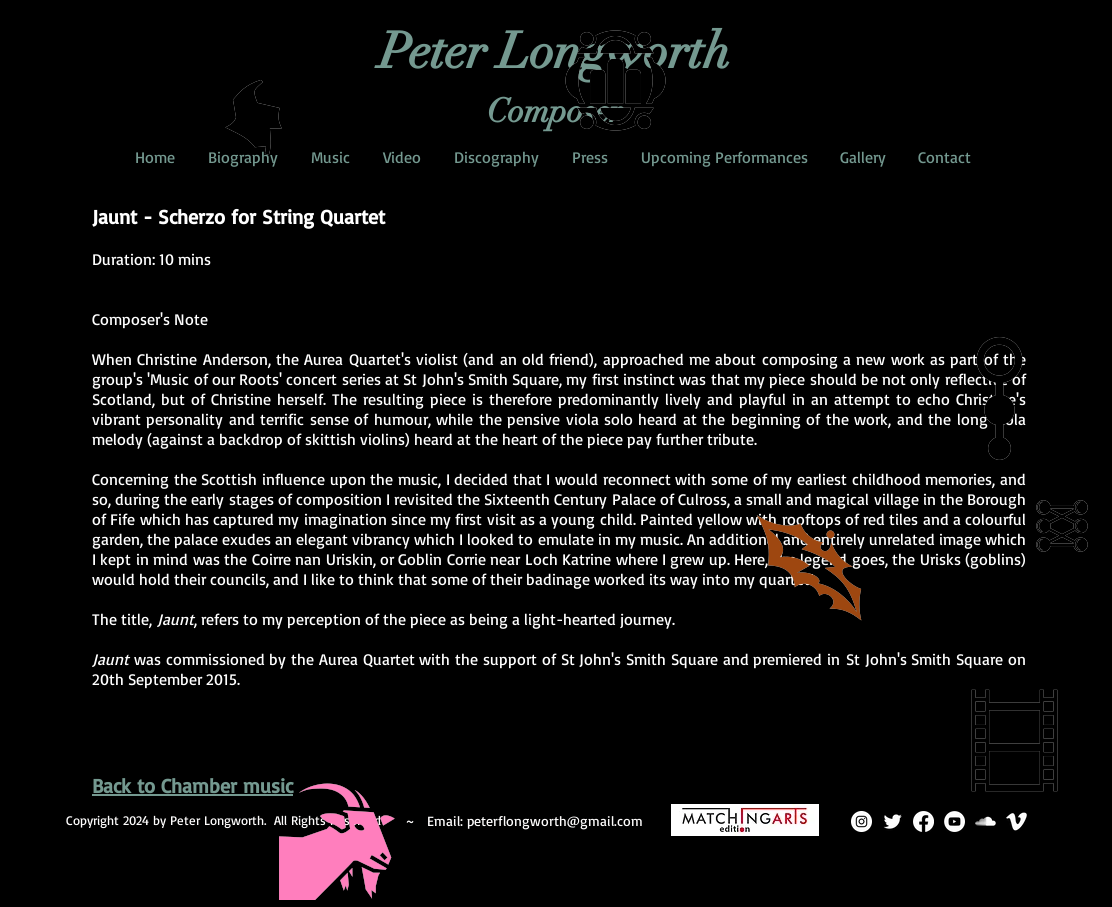  What do you see at coordinates (999, 398) in the screenshot?
I see `indicates a nodular or clustered data structure` at bounding box center [999, 398].